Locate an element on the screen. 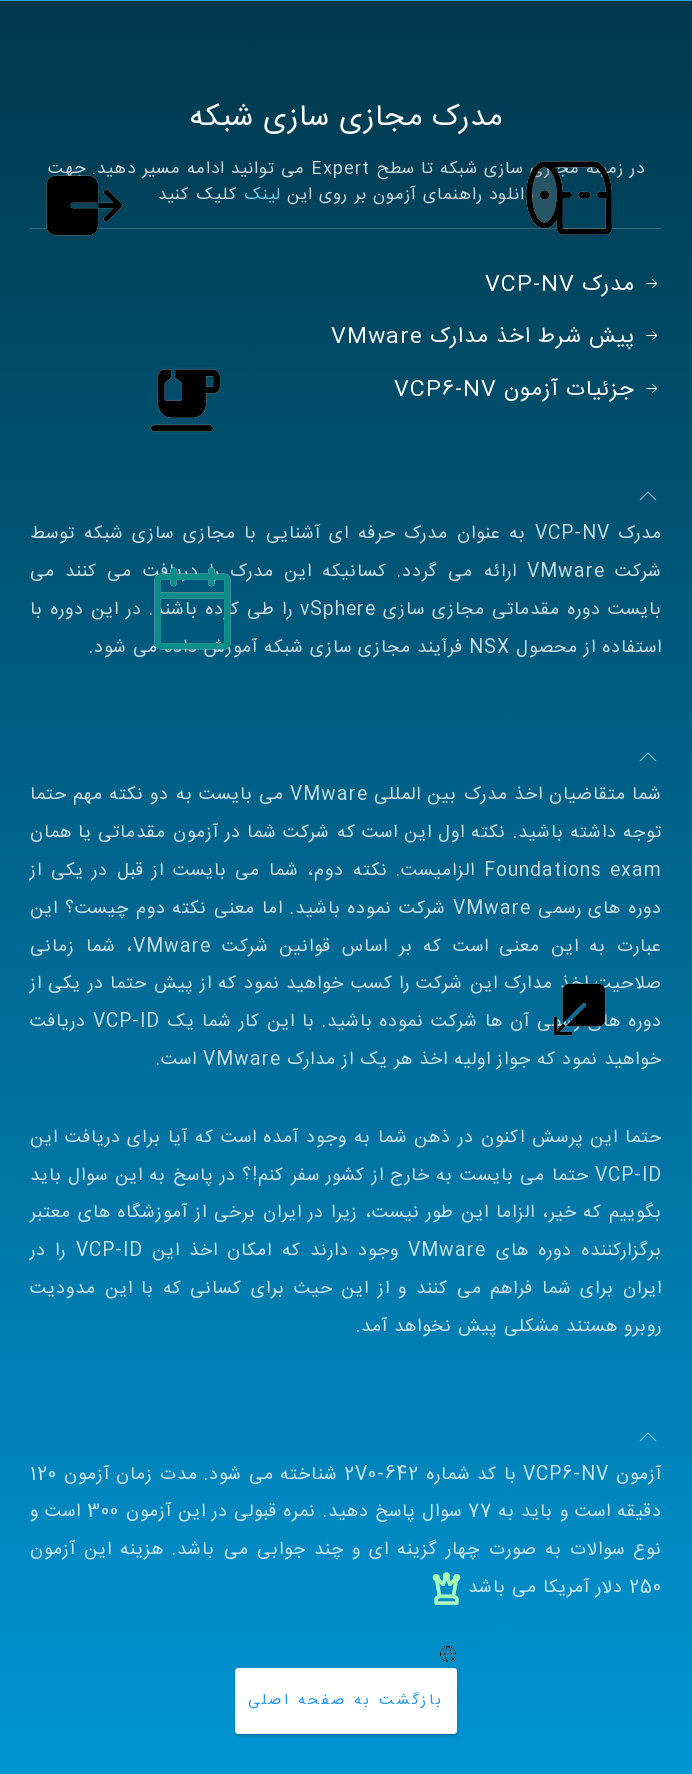 The image size is (692, 1774). log out of your account is located at coordinates (84, 205).